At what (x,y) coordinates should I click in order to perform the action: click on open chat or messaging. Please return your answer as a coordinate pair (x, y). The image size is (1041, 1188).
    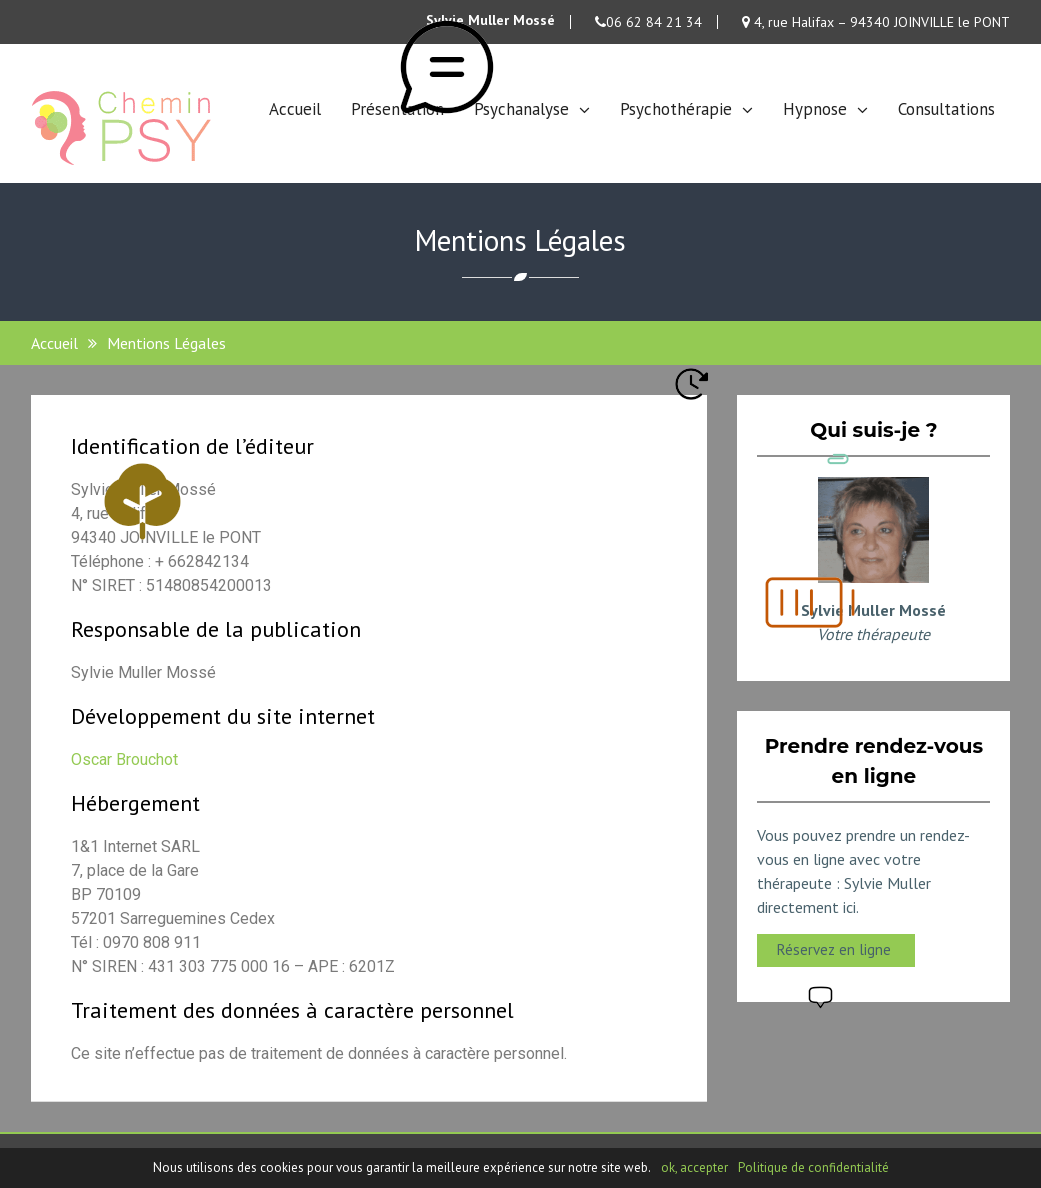
    Looking at the image, I should click on (447, 67).